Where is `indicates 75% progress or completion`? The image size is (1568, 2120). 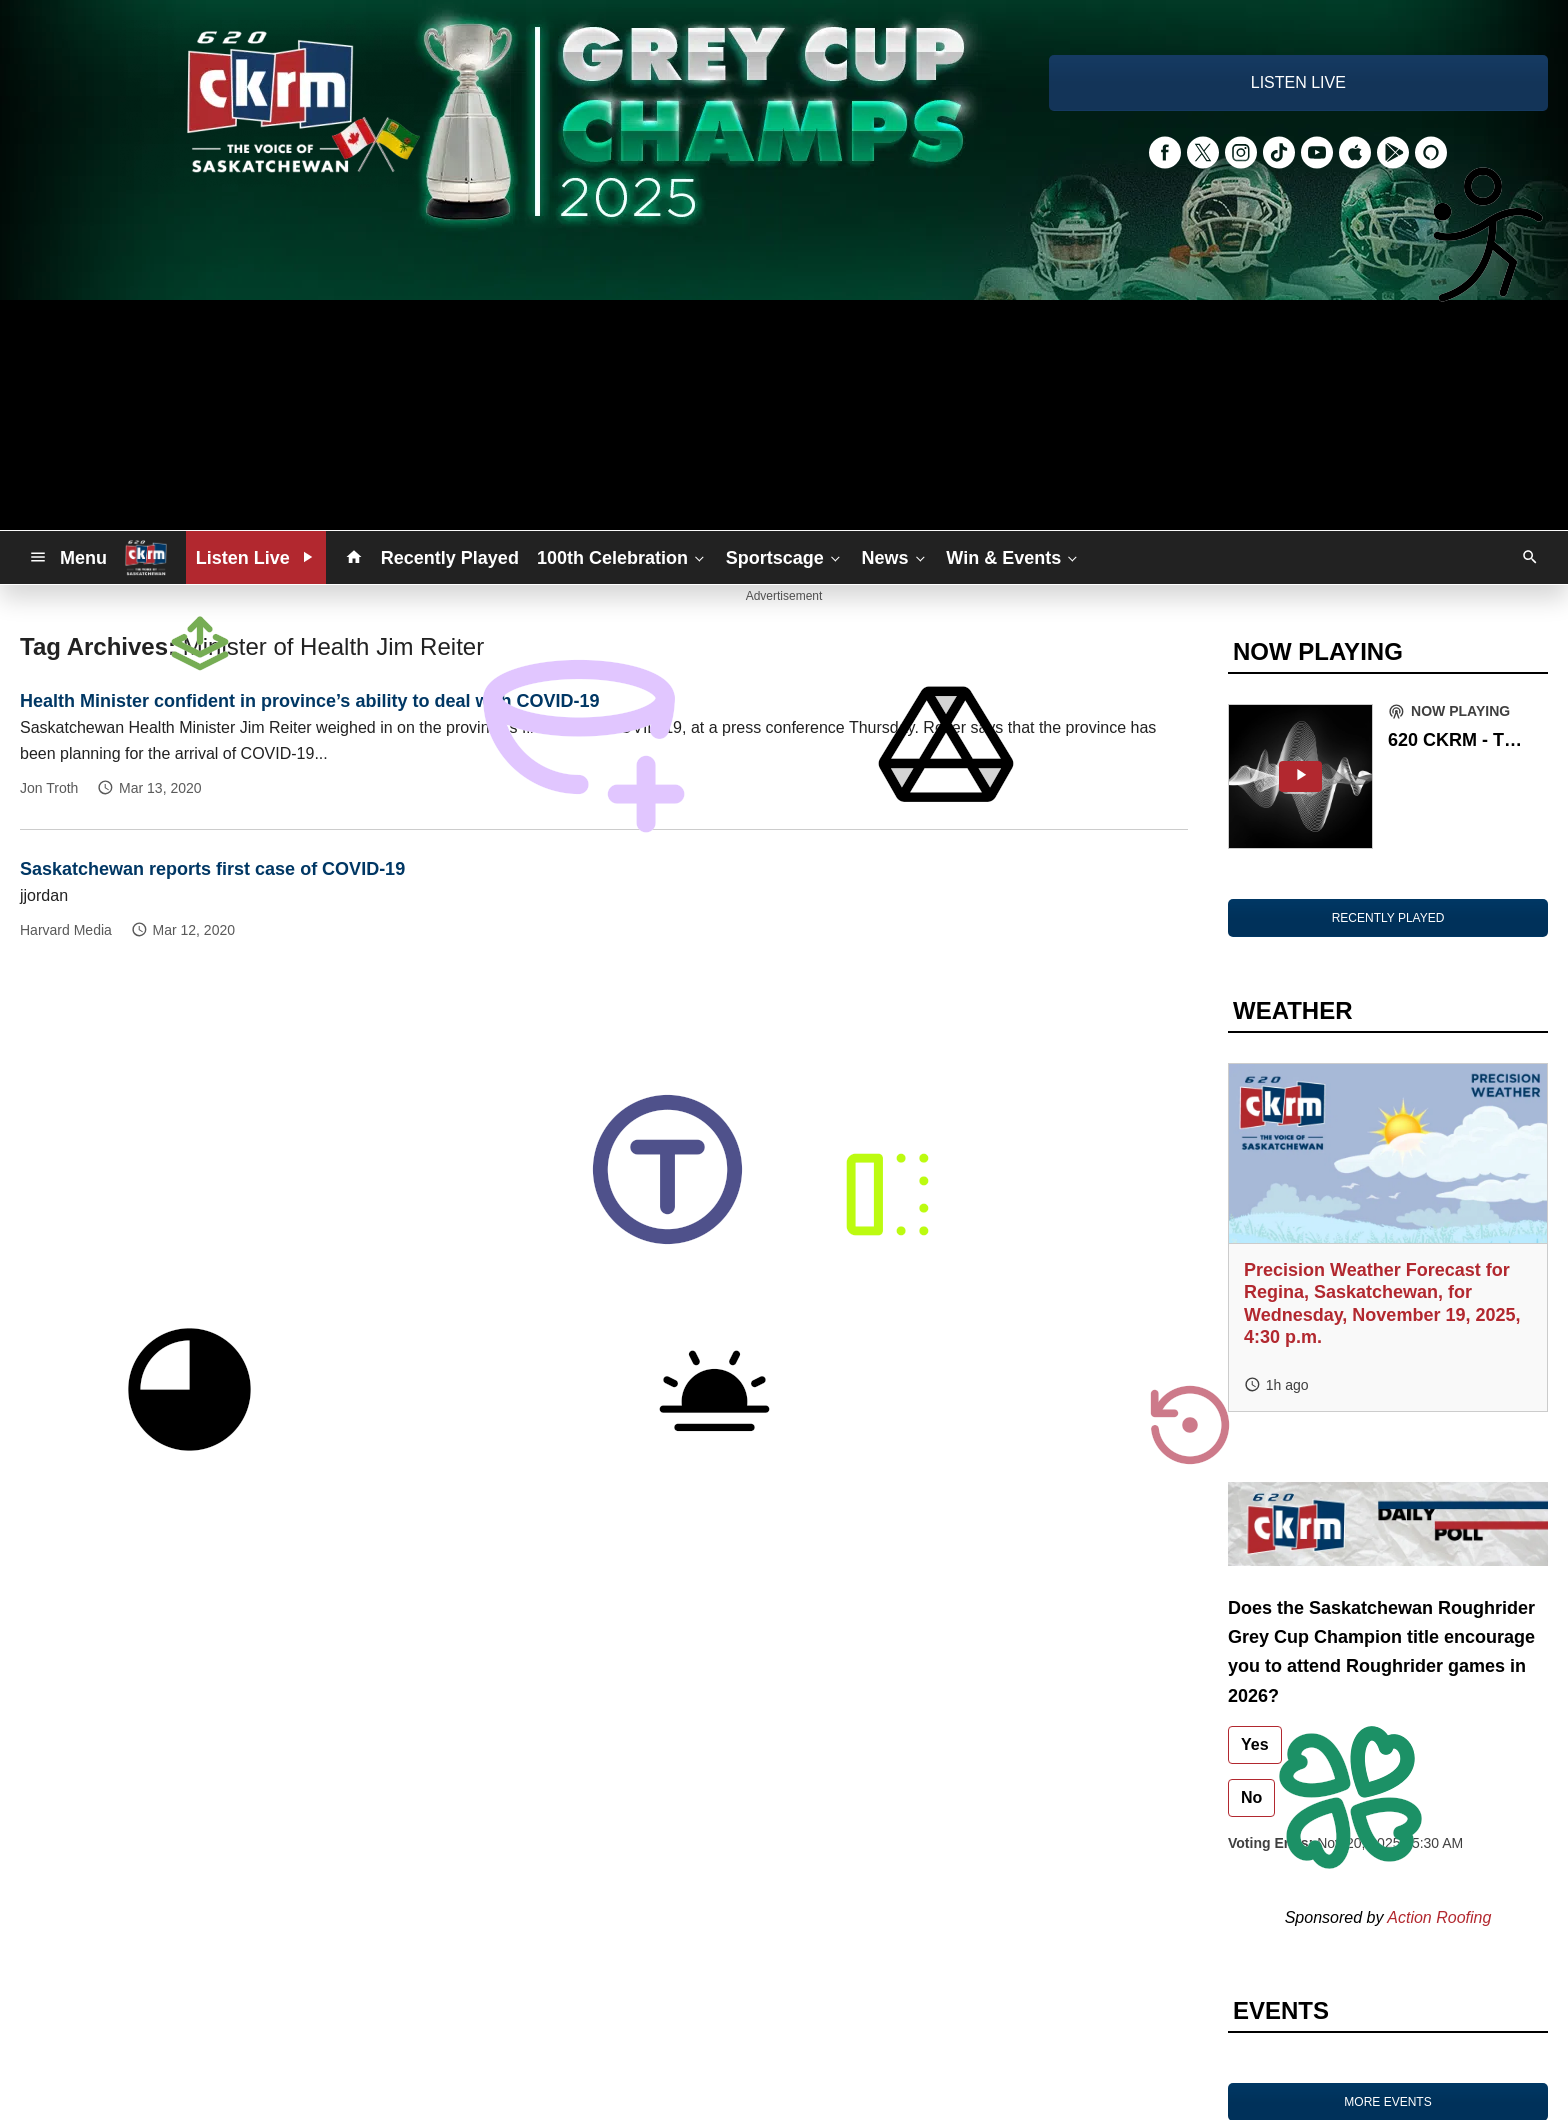
indicates 75% progress or completion is located at coordinates (189, 1389).